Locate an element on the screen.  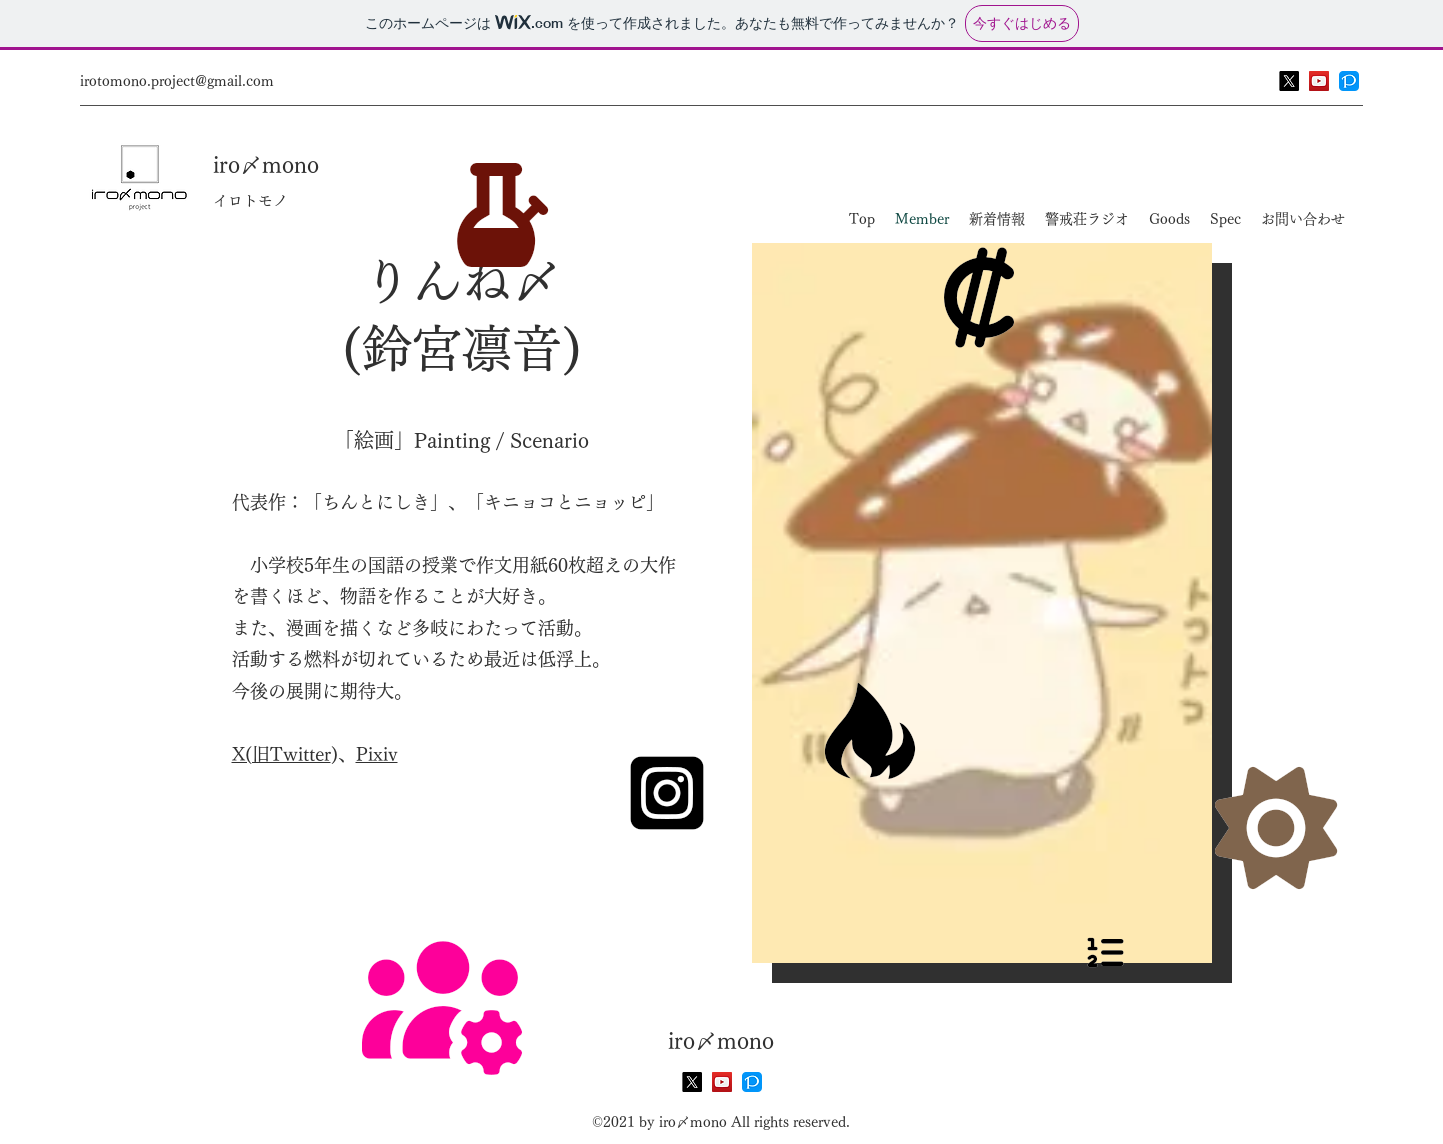
toggle light mode or bright theme is located at coordinates (1276, 828).